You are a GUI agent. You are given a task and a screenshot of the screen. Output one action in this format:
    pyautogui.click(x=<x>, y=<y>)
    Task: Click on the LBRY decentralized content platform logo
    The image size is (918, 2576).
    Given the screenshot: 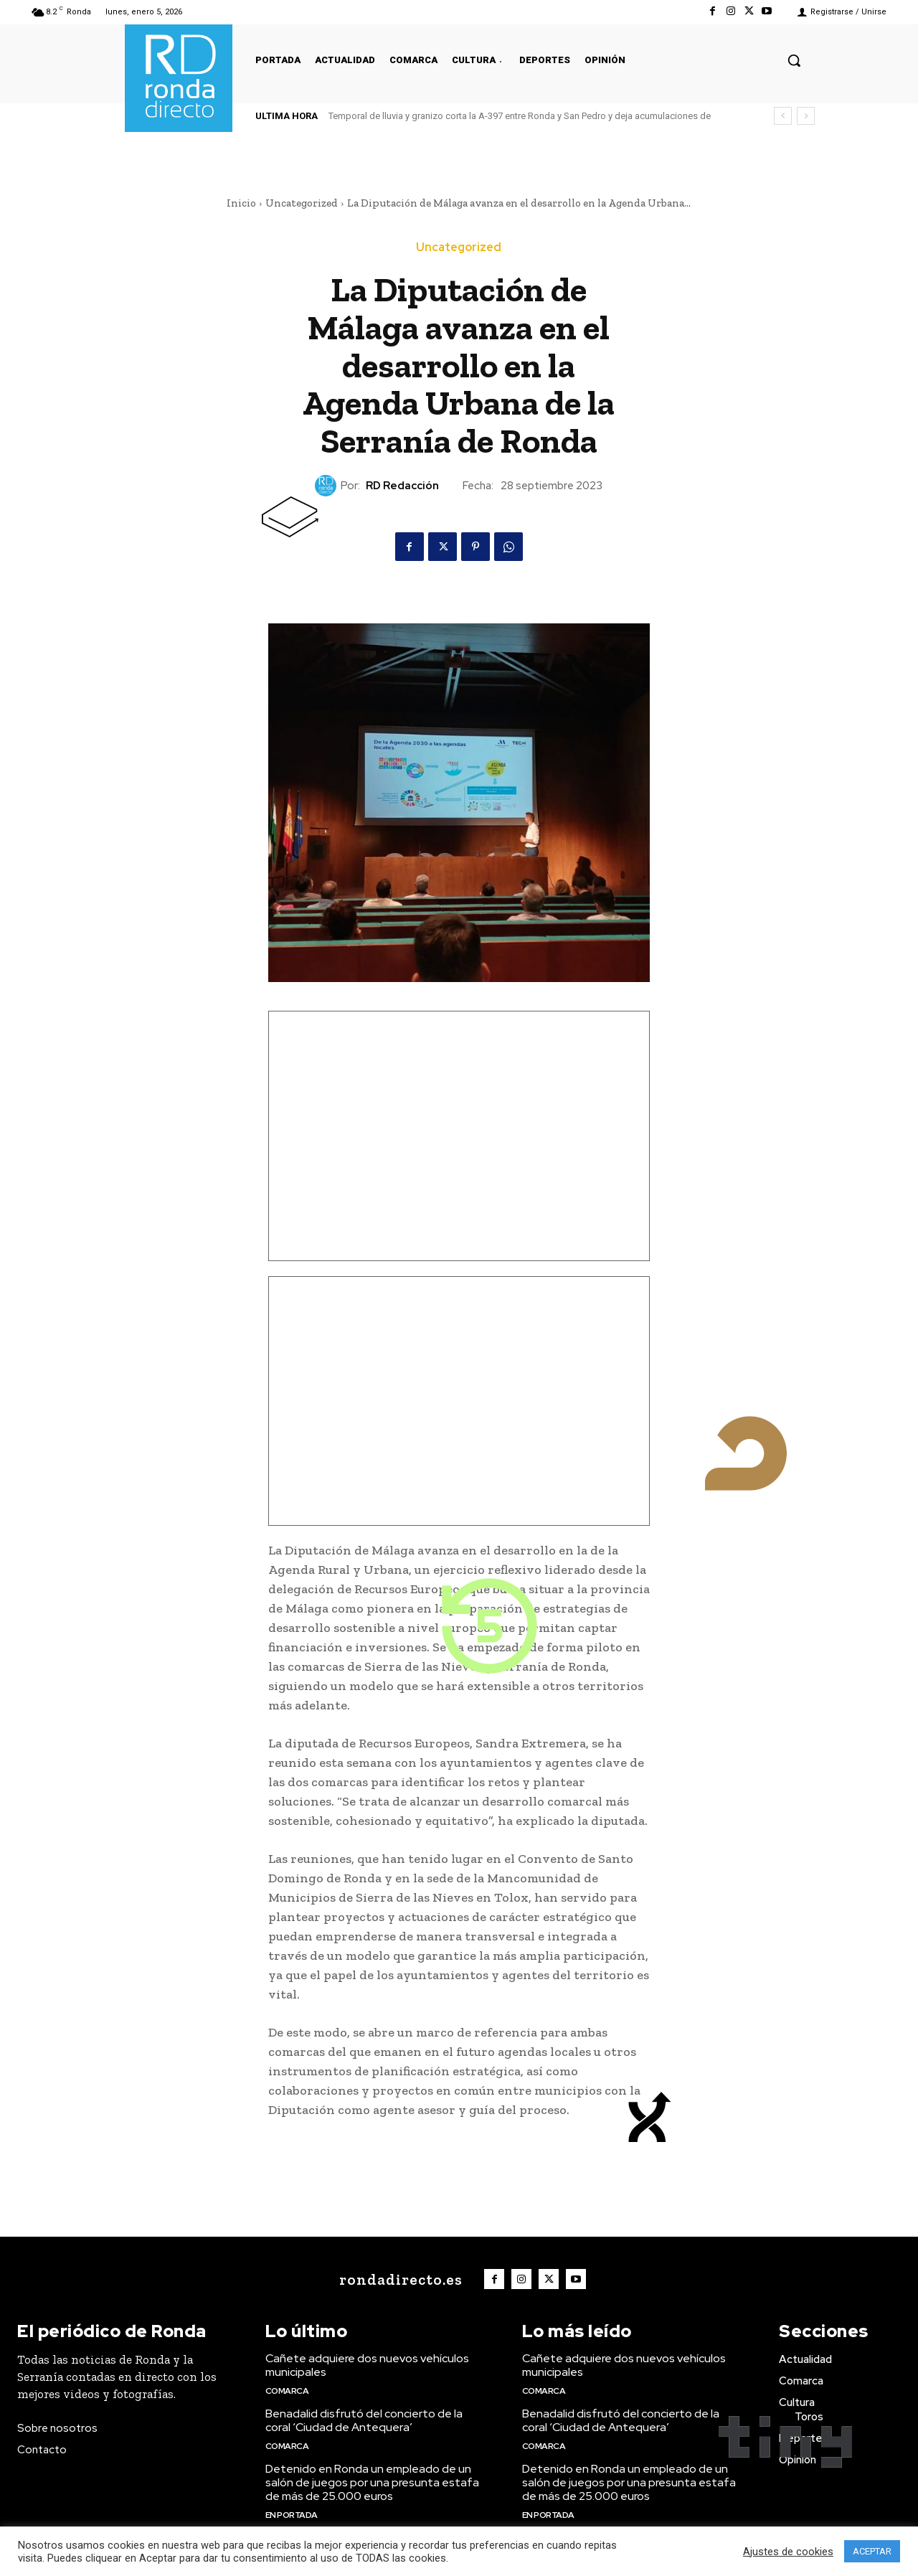 What is the action you would take?
    pyautogui.click(x=290, y=516)
    